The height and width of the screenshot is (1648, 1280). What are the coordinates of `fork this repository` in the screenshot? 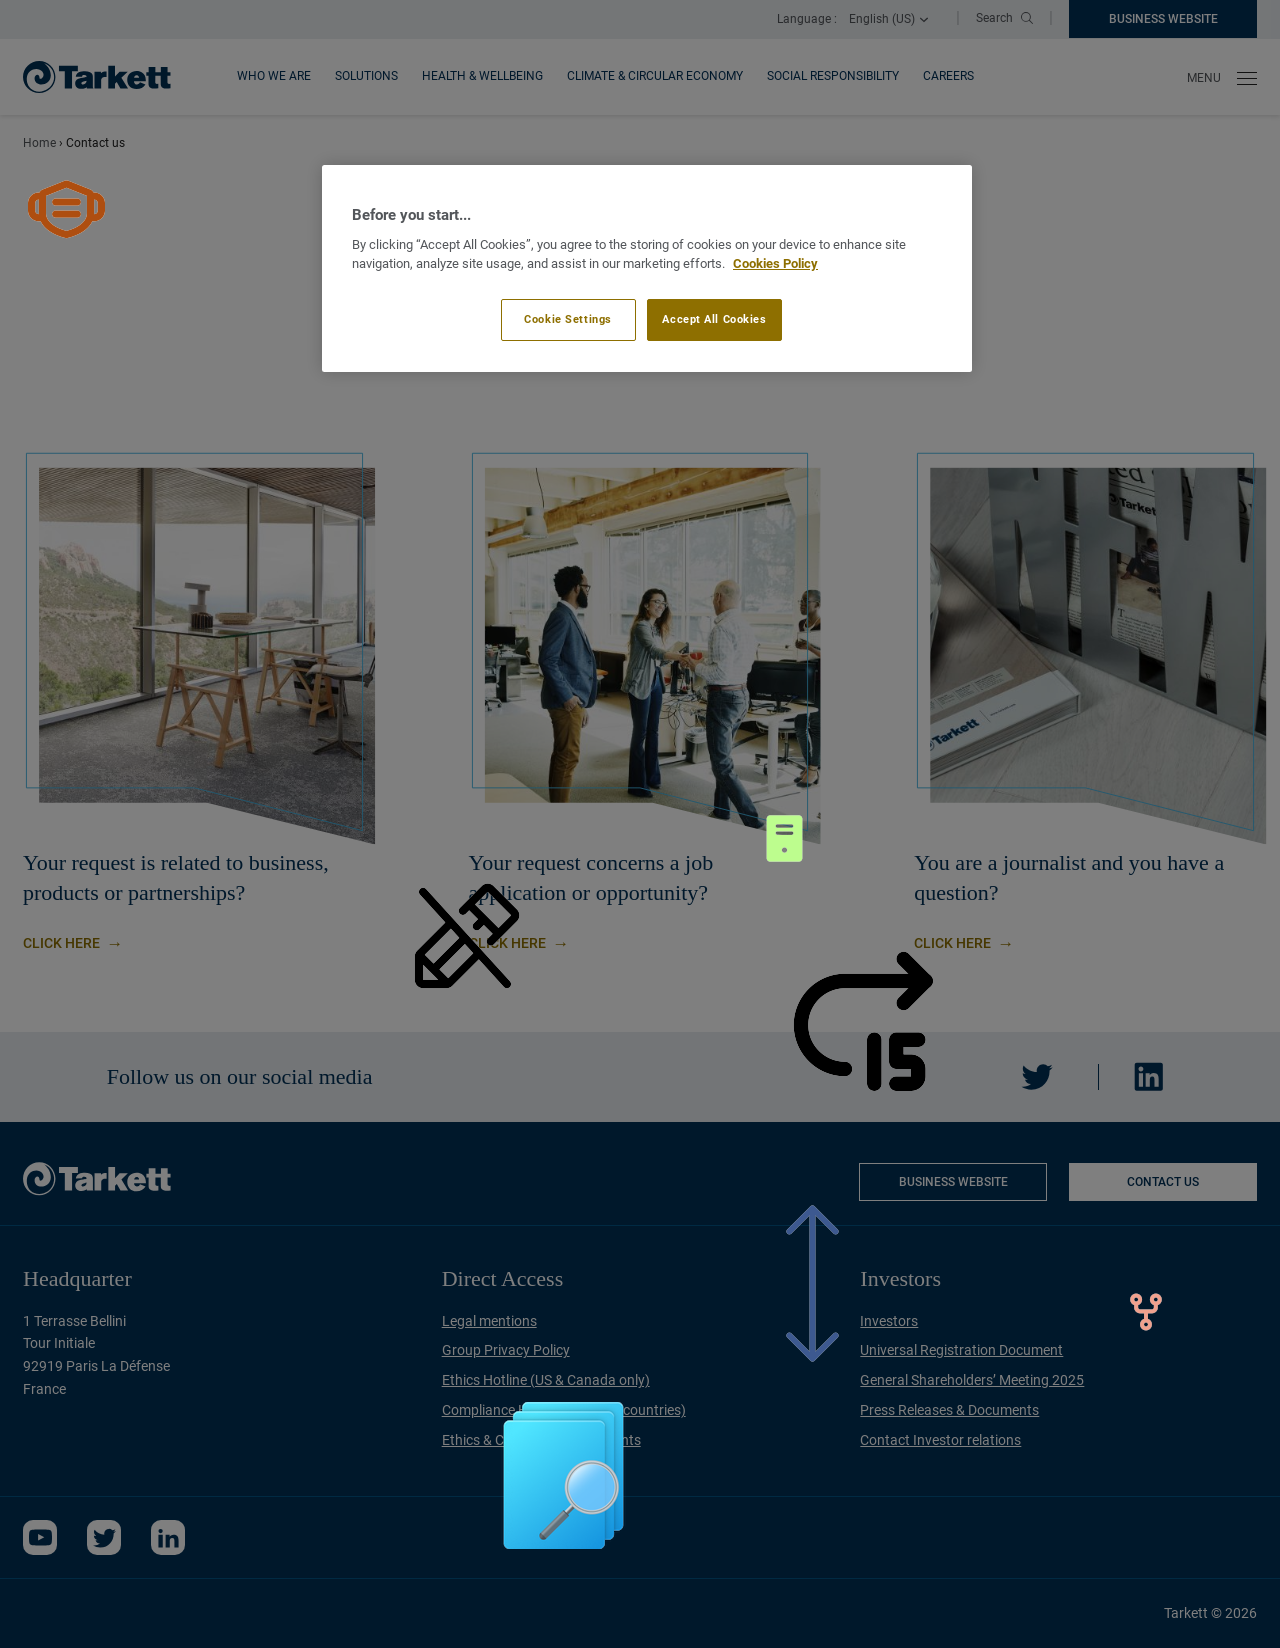 It's located at (1146, 1312).